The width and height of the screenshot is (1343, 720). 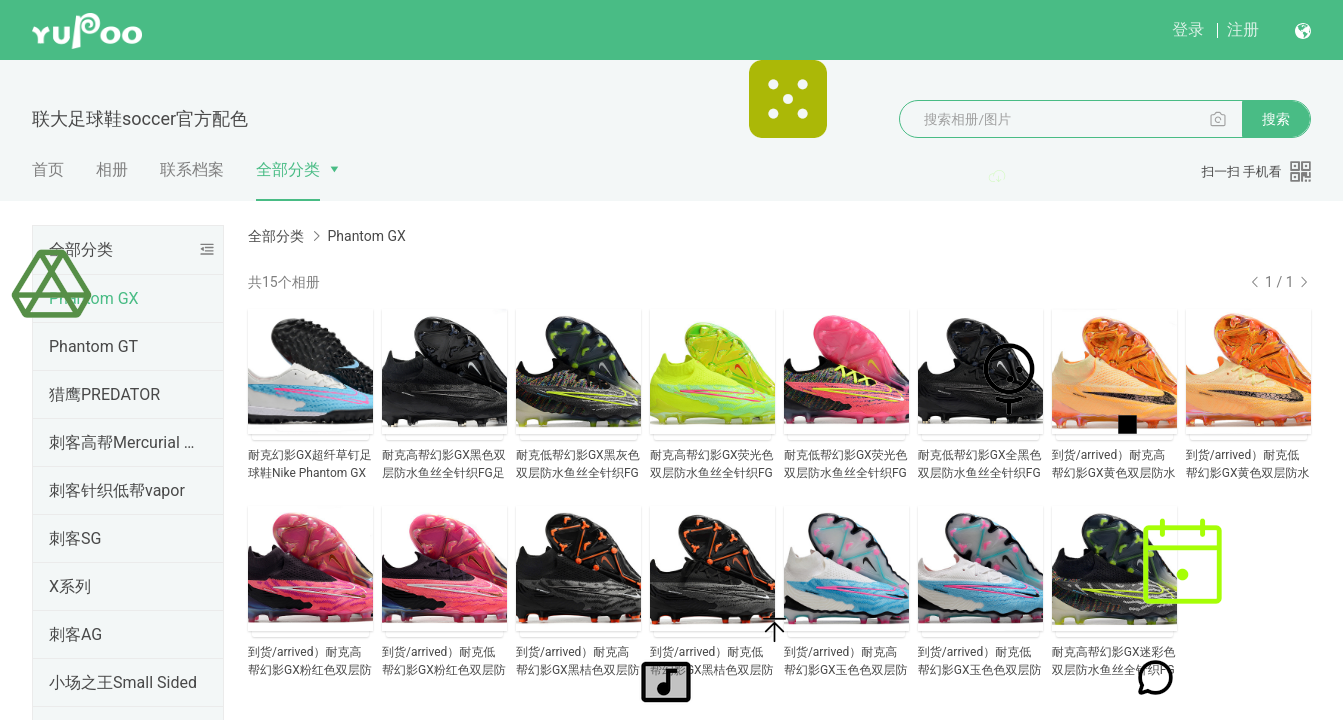 What do you see at coordinates (997, 176) in the screenshot?
I see `download file from cloud storage` at bounding box center [997, 176].